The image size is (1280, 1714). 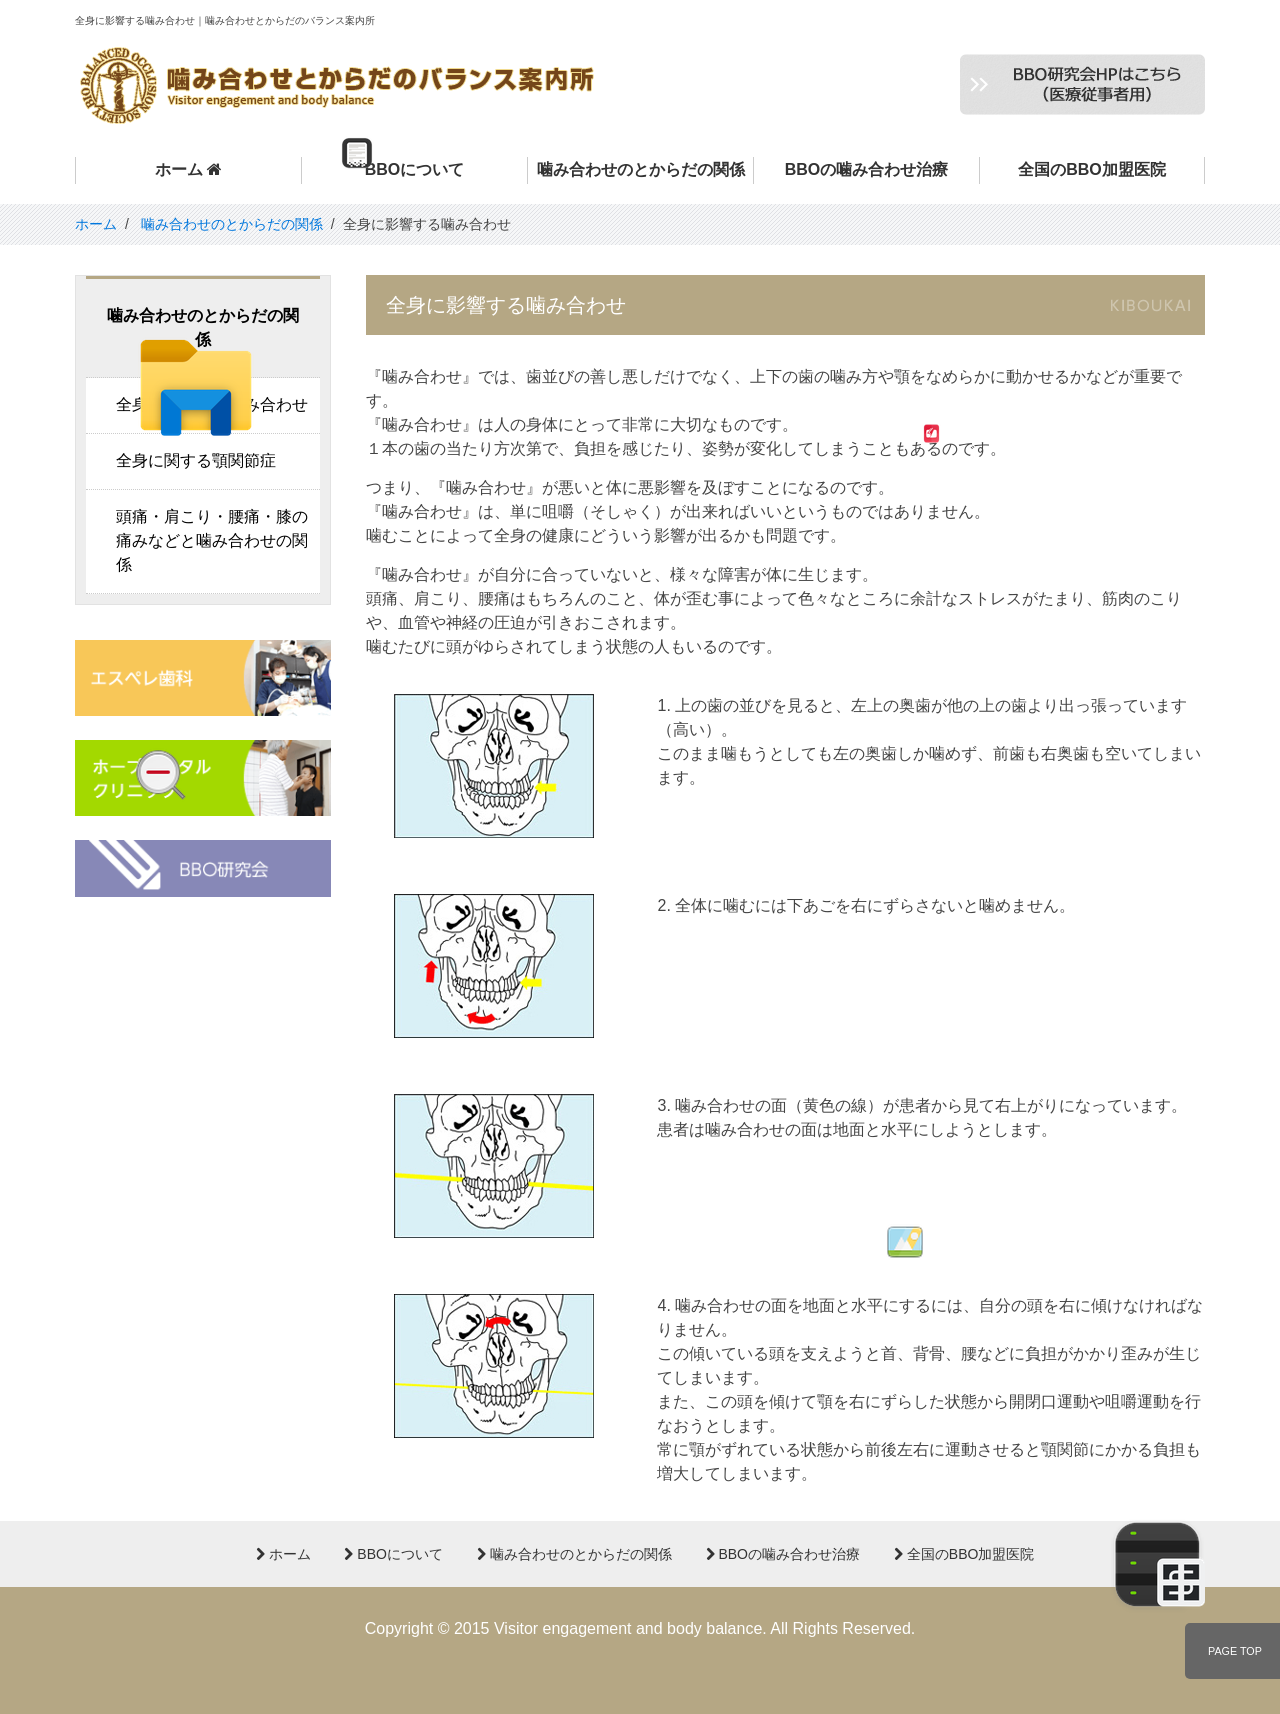 What do you see at coordinates (905, 1242) in the screenshot?
I see `open graphics or image editing applications` at bounding box center [905, 1242].